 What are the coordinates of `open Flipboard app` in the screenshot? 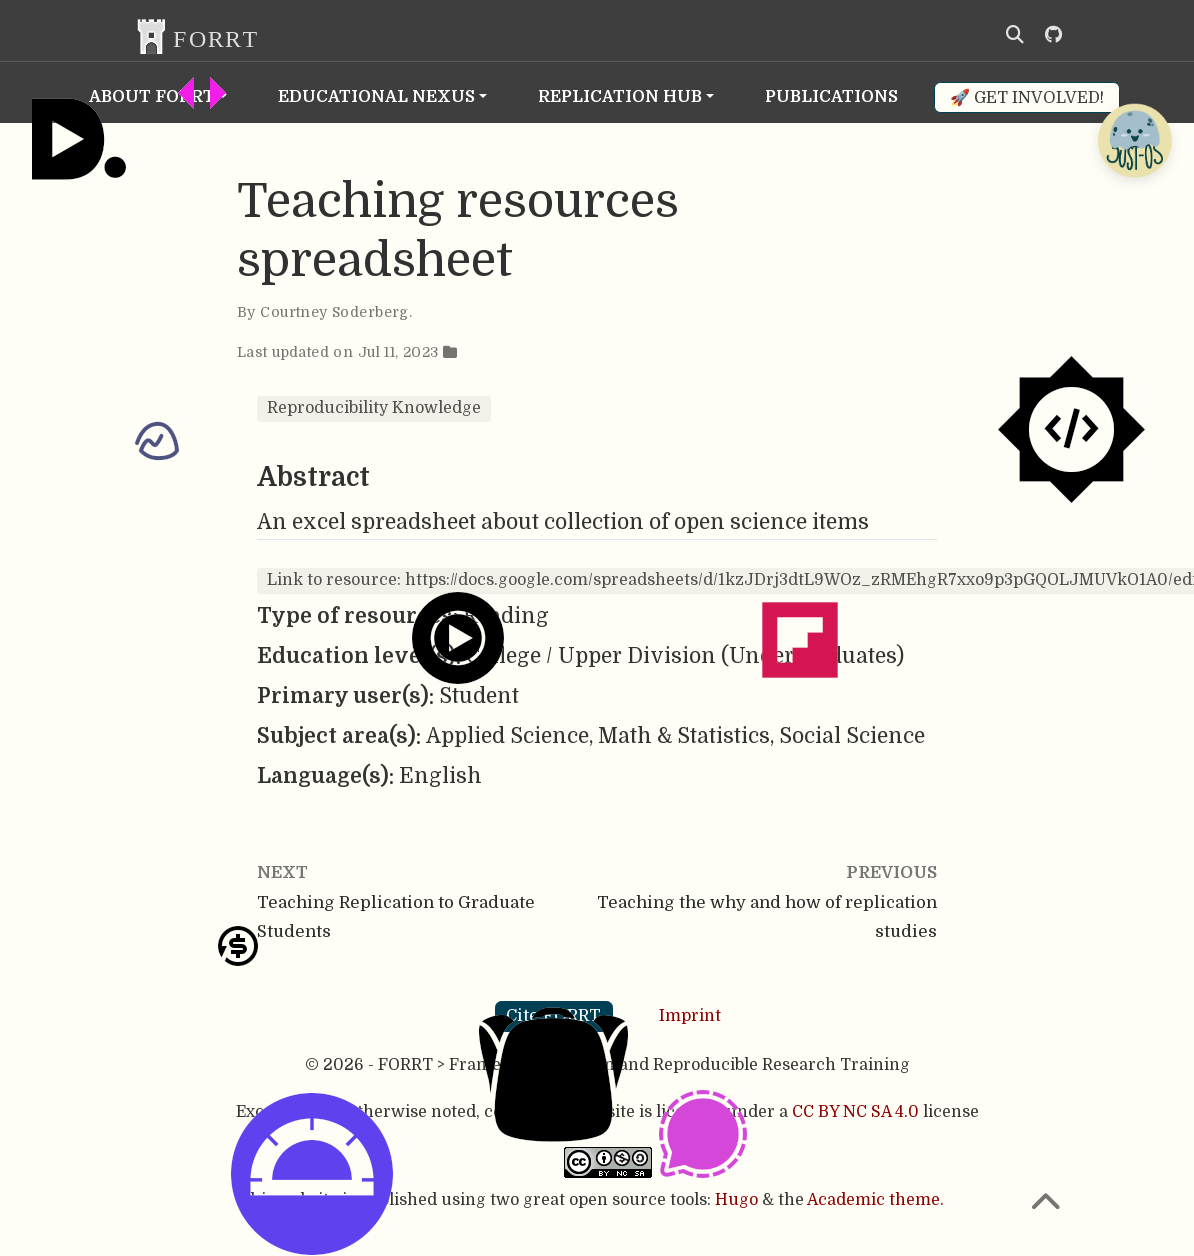 It's located at (800, 640).